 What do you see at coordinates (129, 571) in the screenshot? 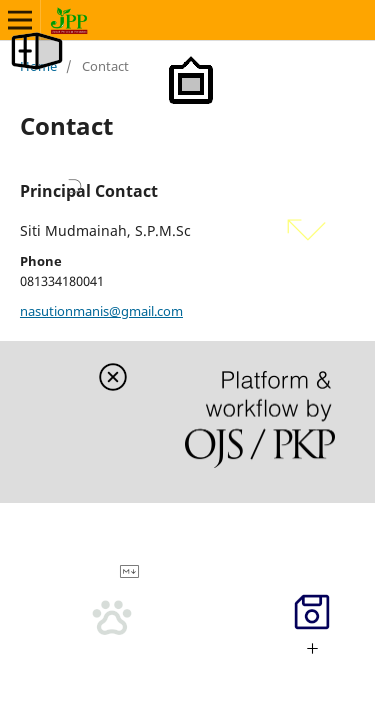
I see `indicates markdown formatting is supported` at bounding box center [129, 571].